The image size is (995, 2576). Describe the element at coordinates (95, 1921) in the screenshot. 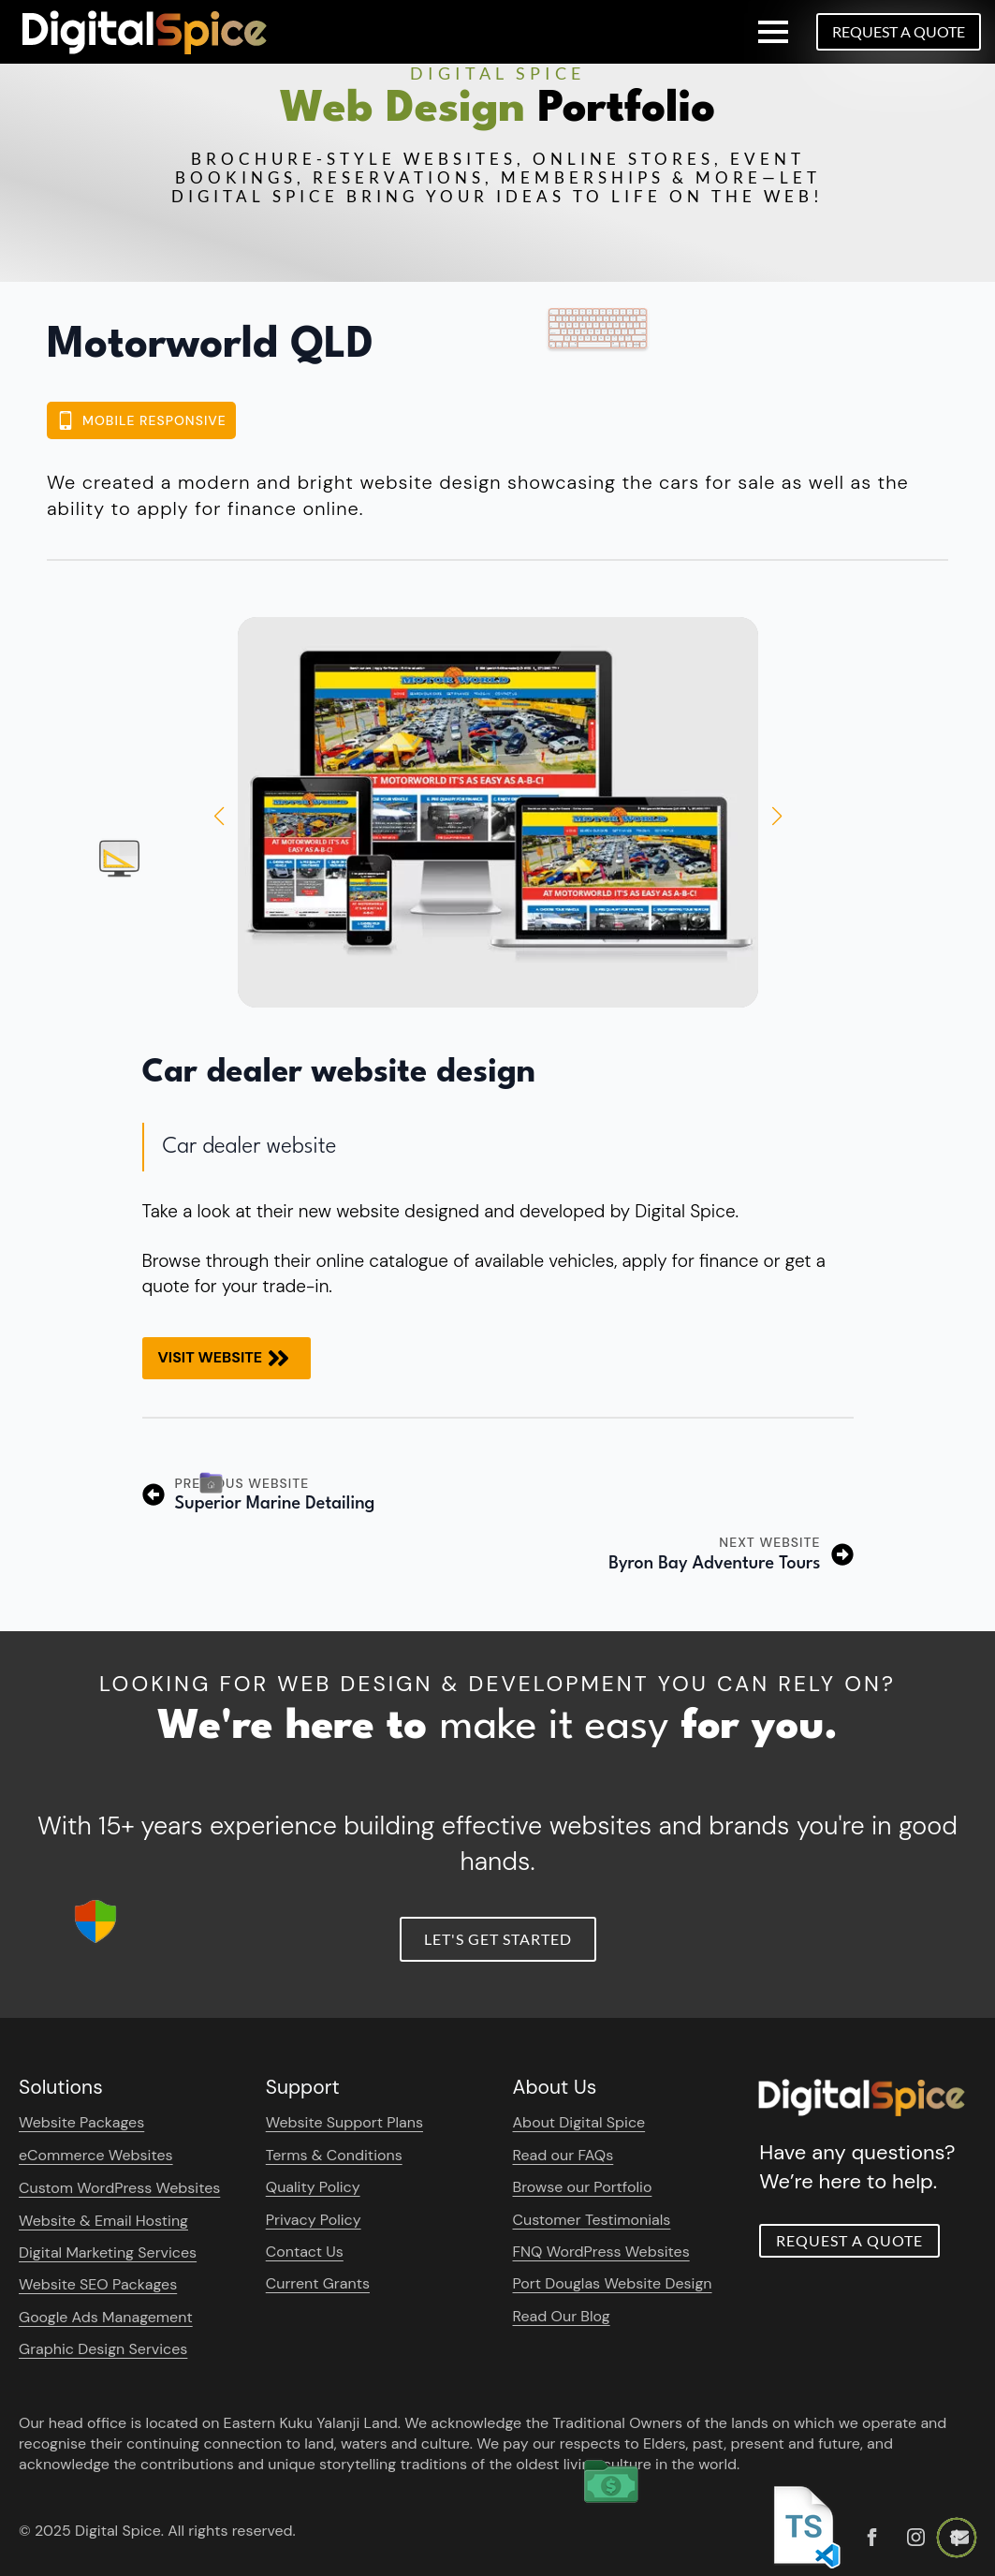

I see `indicates Windows Firewall protection is active` at that location.